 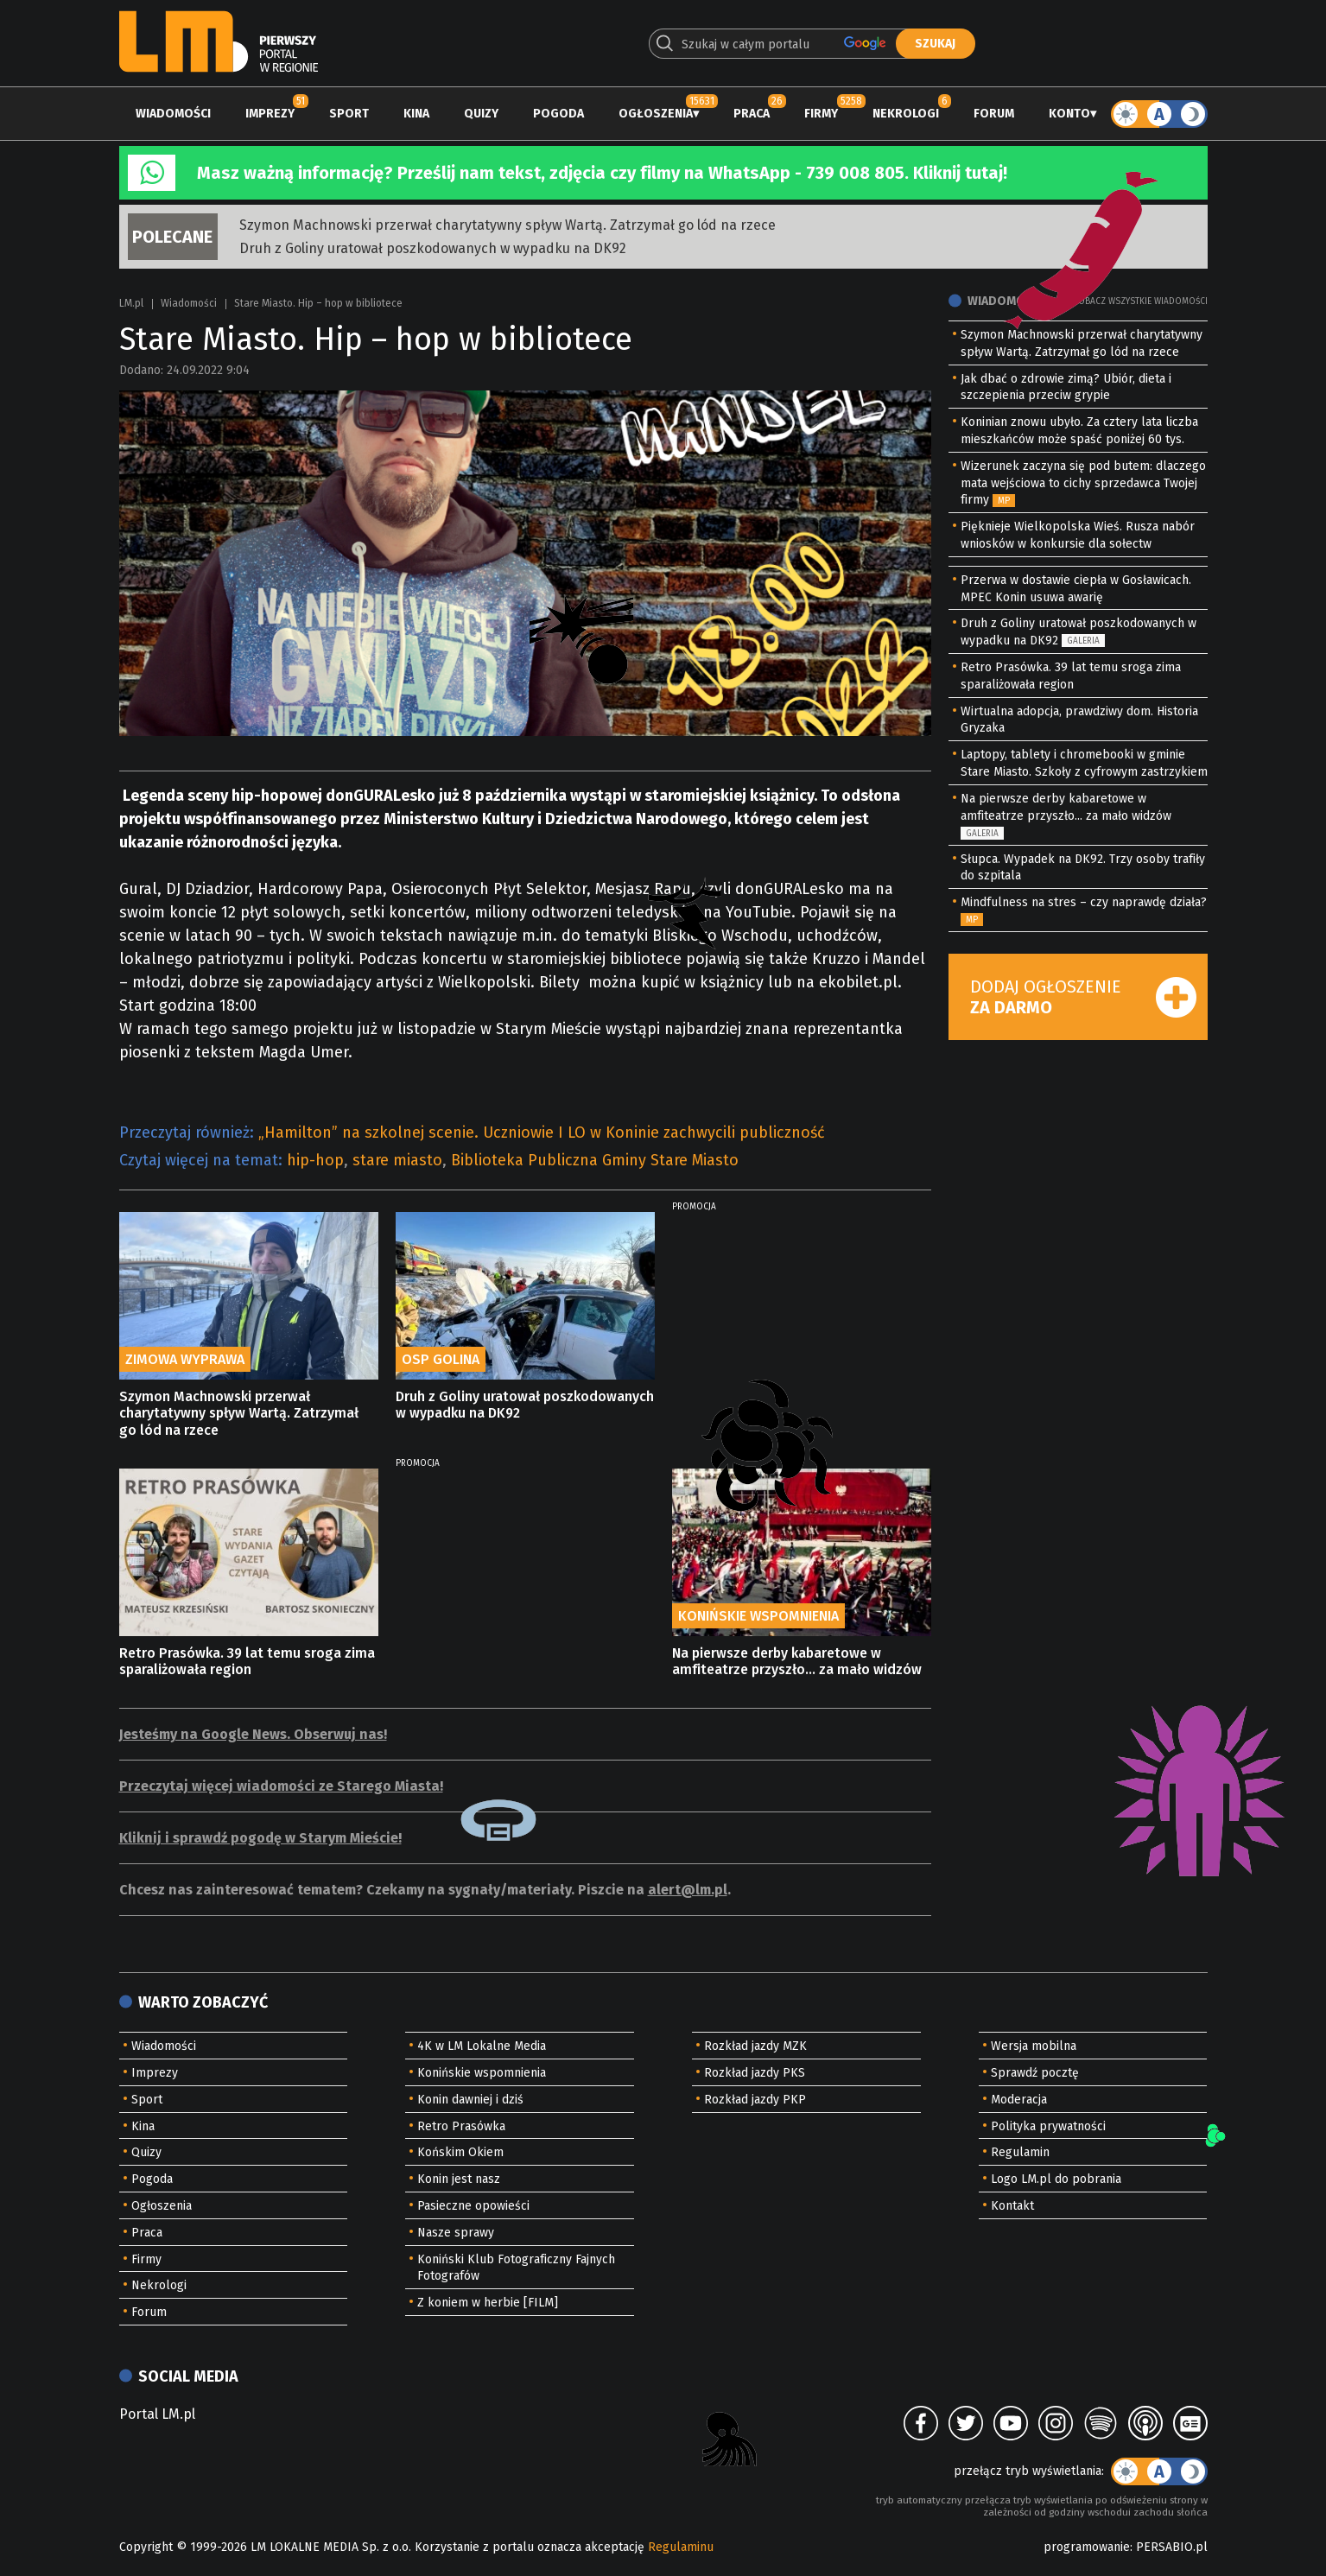 I want to click on activate frost aura ability, so click(x=1199, y=1791).